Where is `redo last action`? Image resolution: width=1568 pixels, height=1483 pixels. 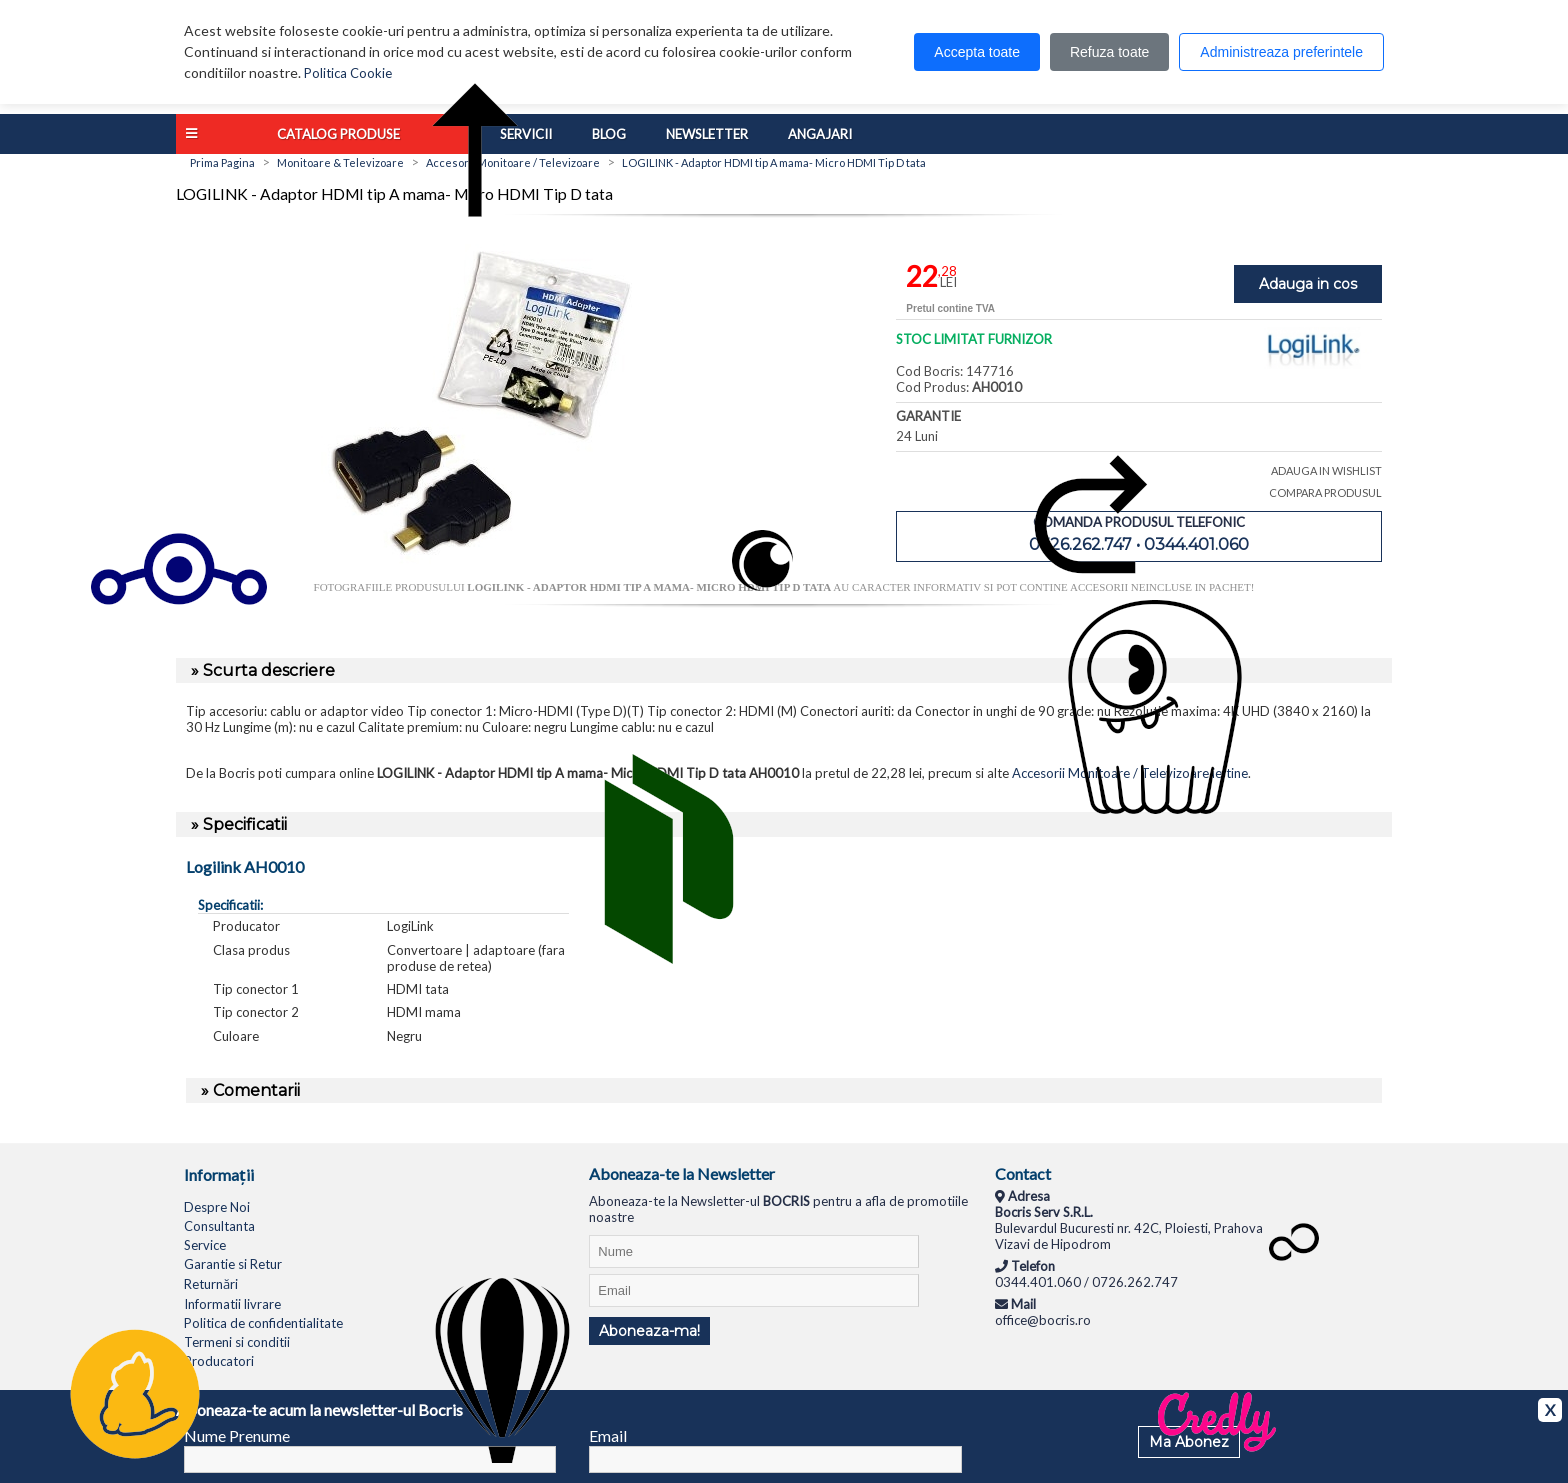
redo last action is located at coordinates (1088, 520).